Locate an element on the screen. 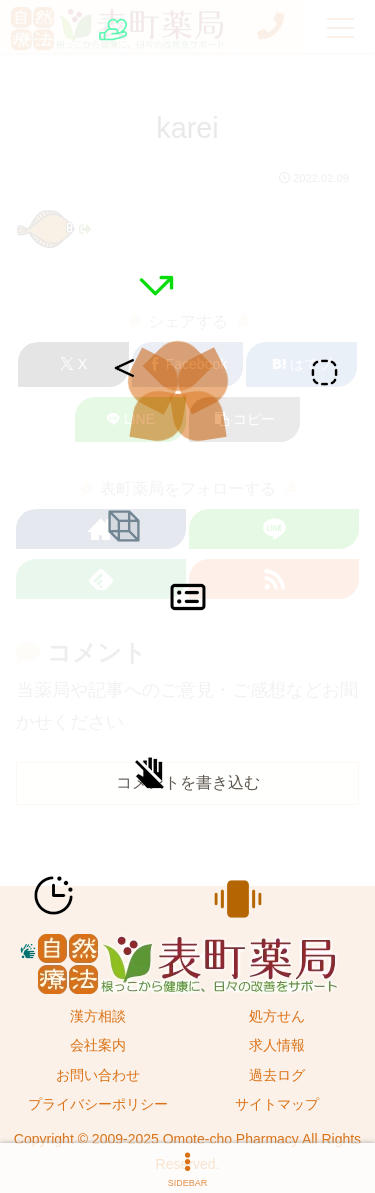  donate or give to charity is located at coordinates (114, 30).